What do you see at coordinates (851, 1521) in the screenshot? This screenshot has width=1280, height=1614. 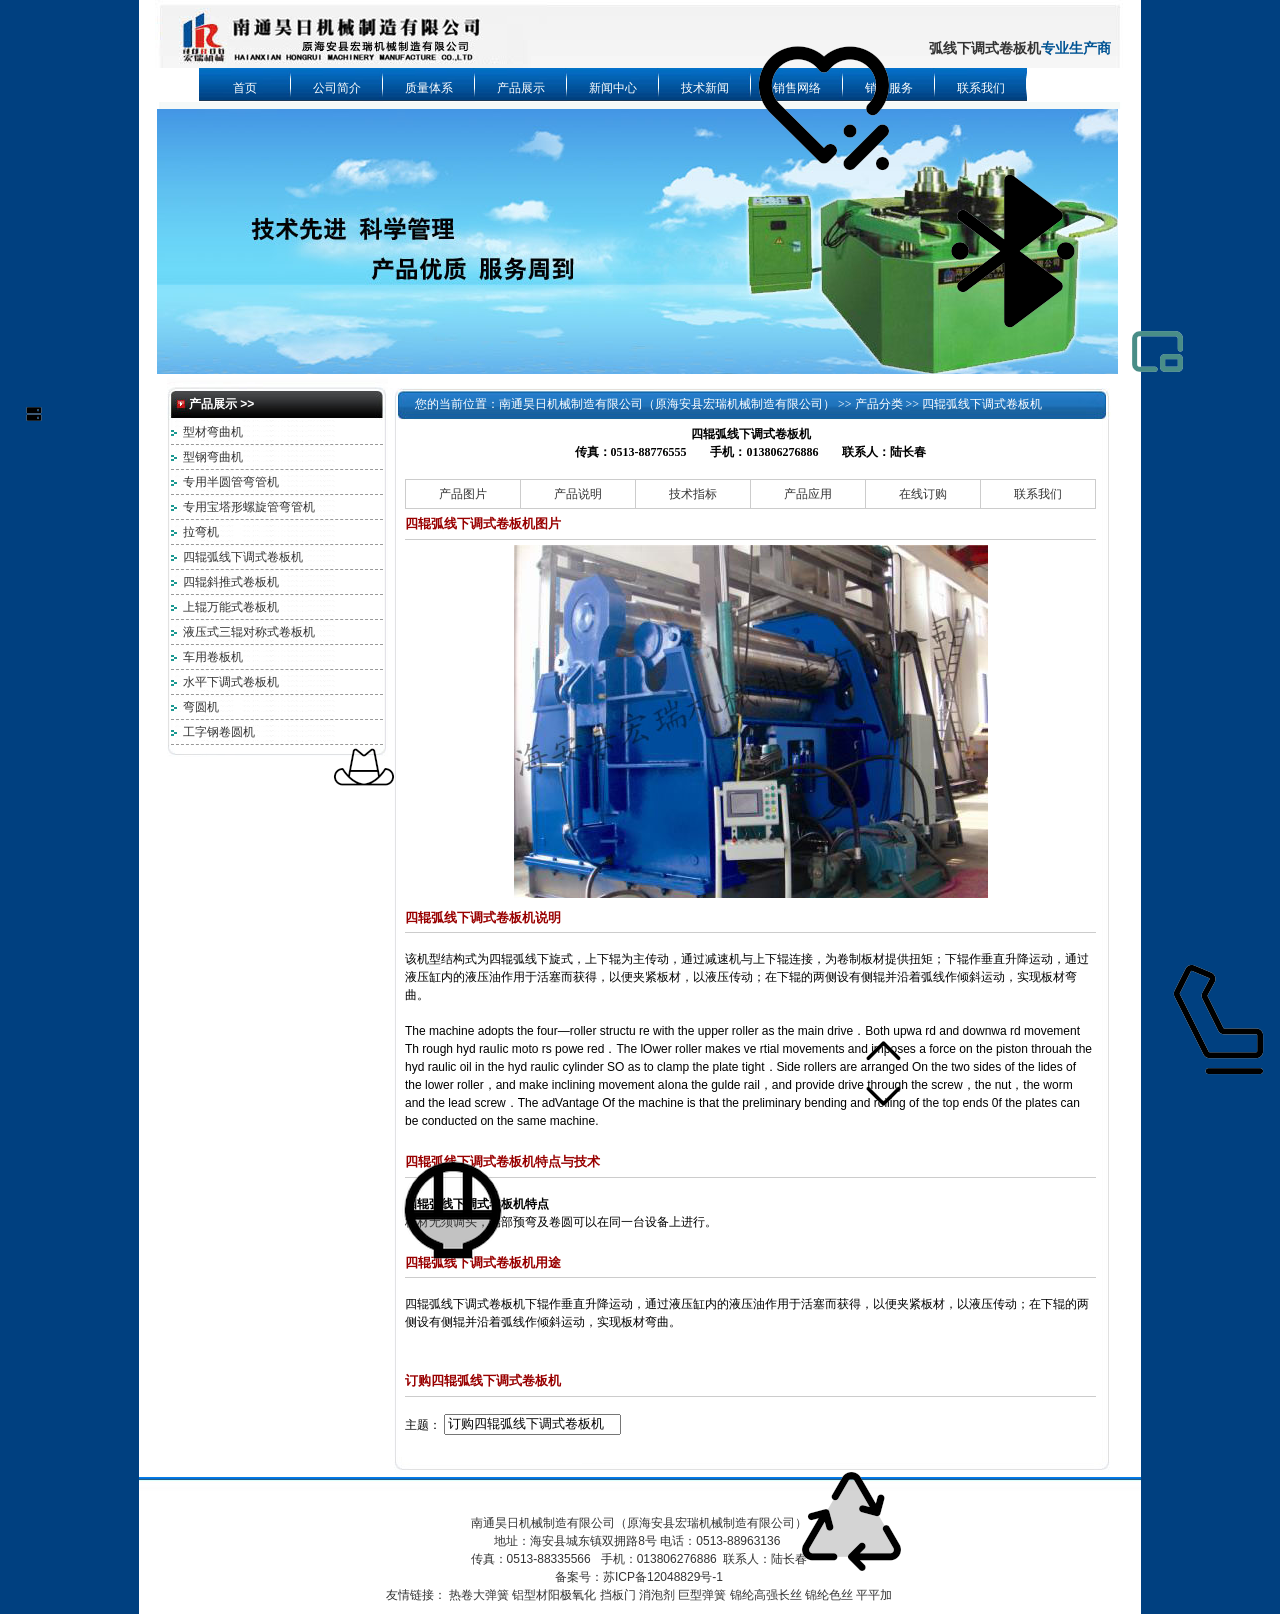 I see `recycle or move item to trash` at bounding box center [851, 1521].